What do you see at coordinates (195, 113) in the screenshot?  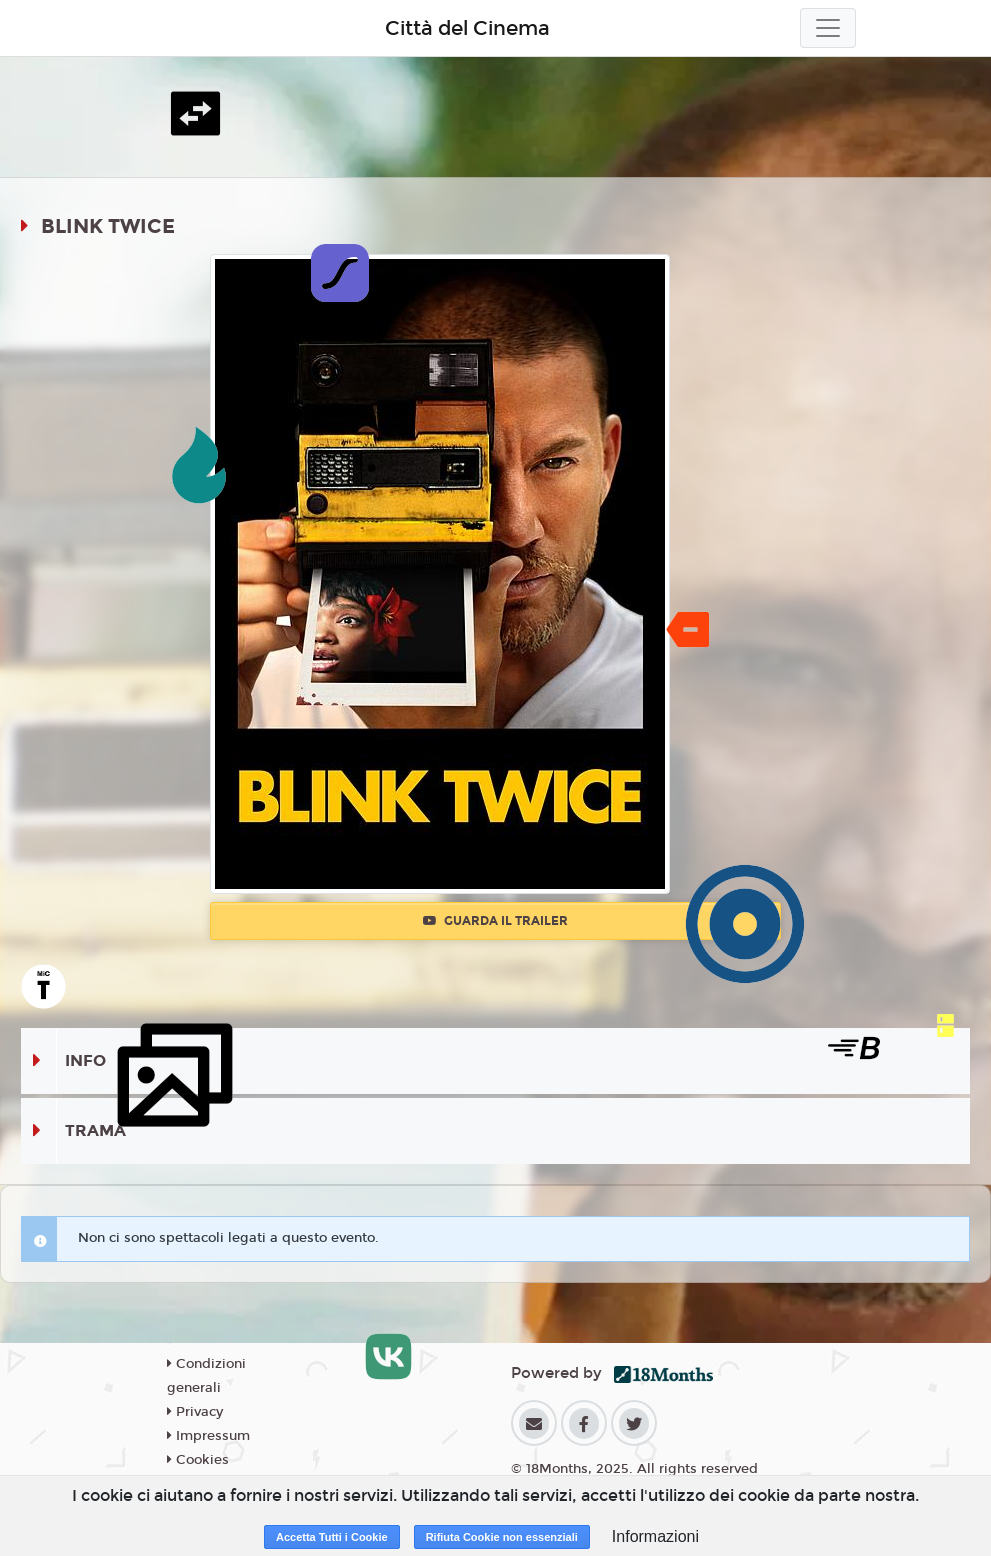 I see `swap or exchange currencies` at bounding box center [195, 113].